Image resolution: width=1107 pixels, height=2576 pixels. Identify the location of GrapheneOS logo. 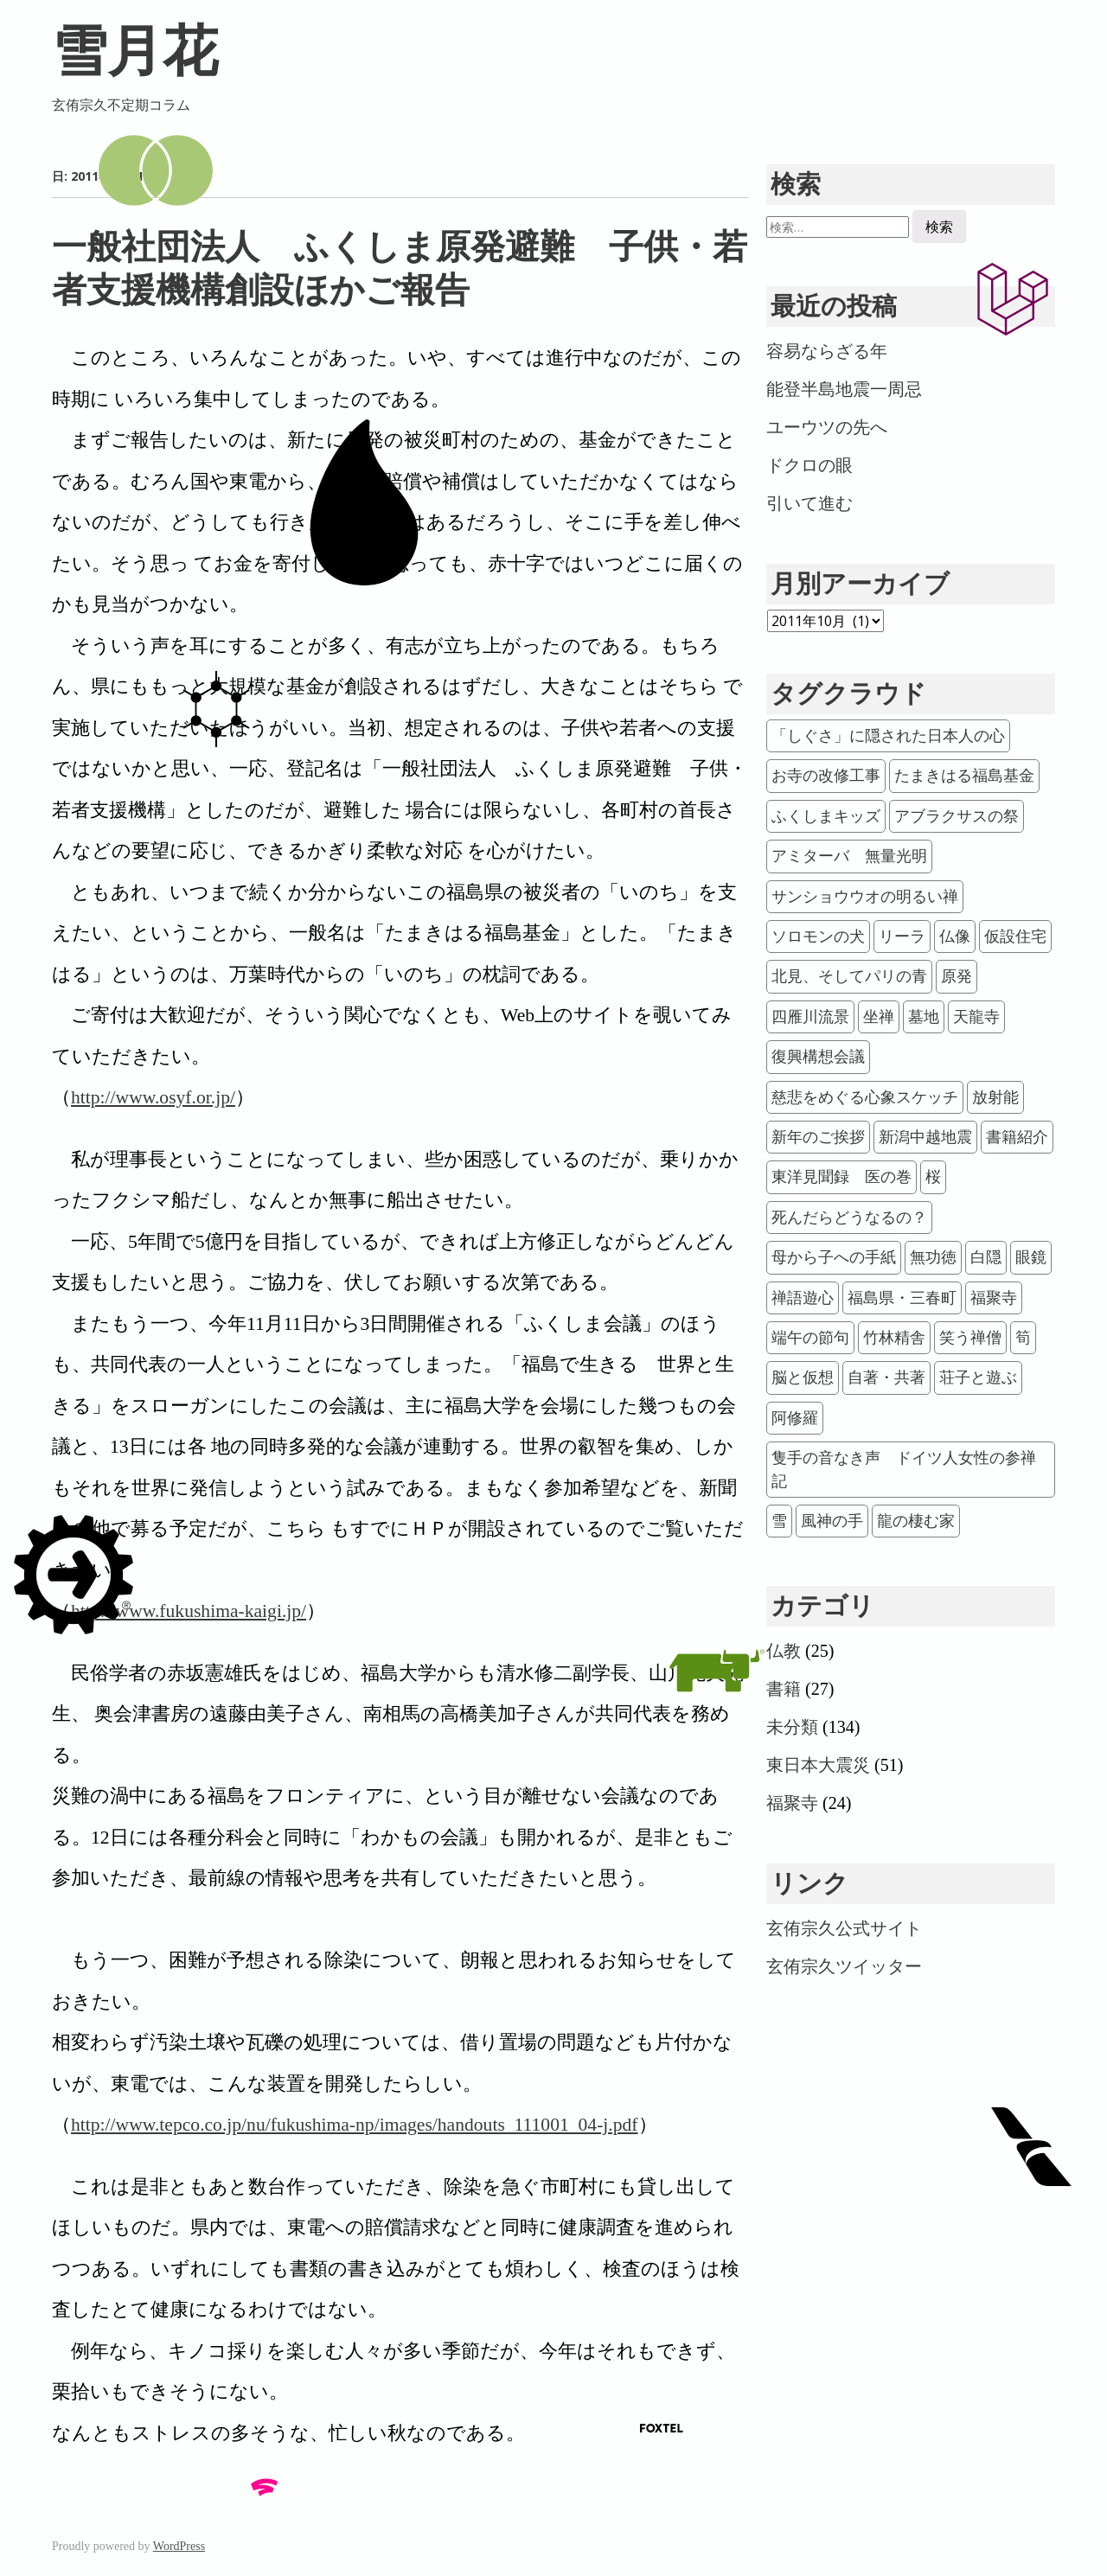
(216, 709).